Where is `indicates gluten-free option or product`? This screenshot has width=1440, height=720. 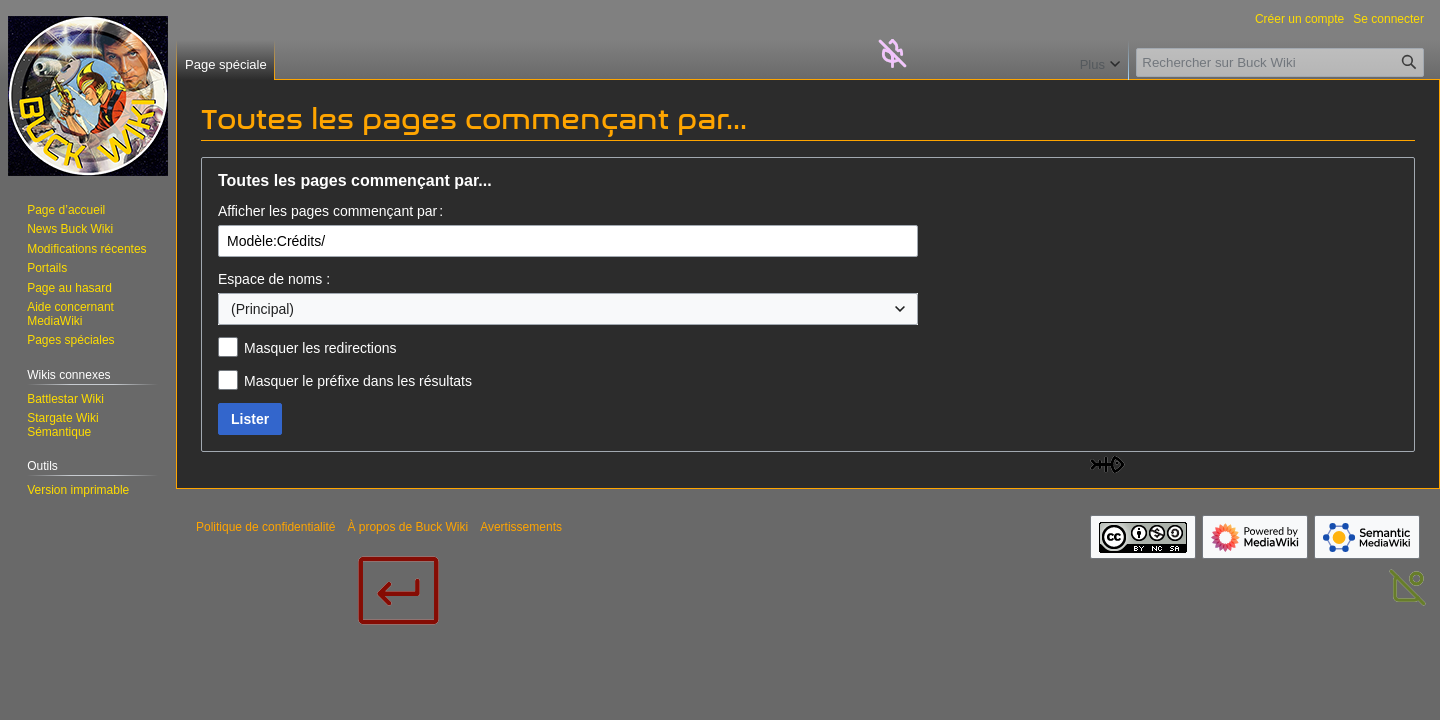
indicates gluten-free option or product is located at coordinates (892, 53).